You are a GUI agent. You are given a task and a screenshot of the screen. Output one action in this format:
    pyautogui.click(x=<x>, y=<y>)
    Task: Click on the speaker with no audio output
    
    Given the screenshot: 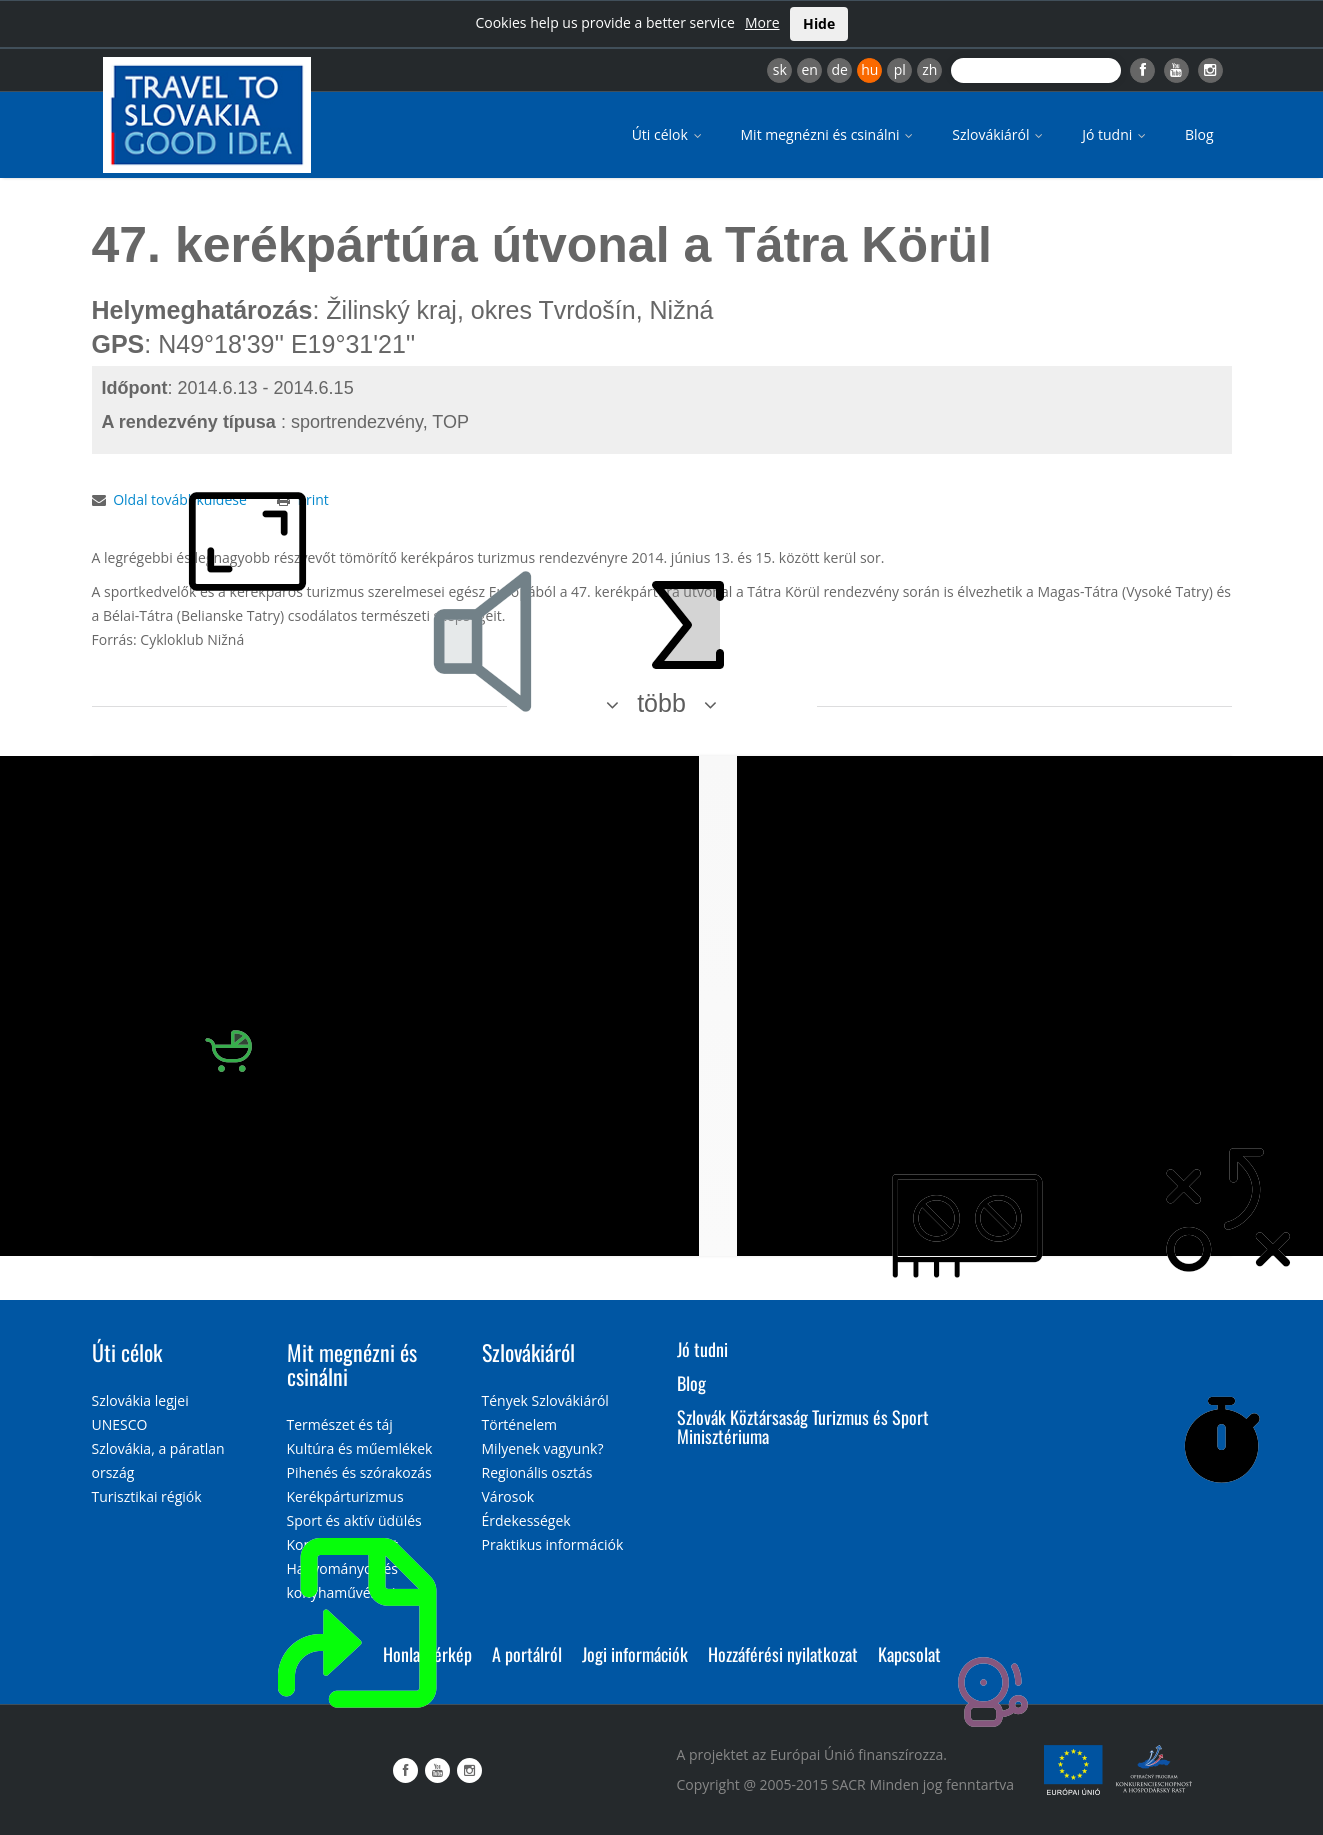 What is the action you would take?
    pyautogui.click(x=509, y=641)
    